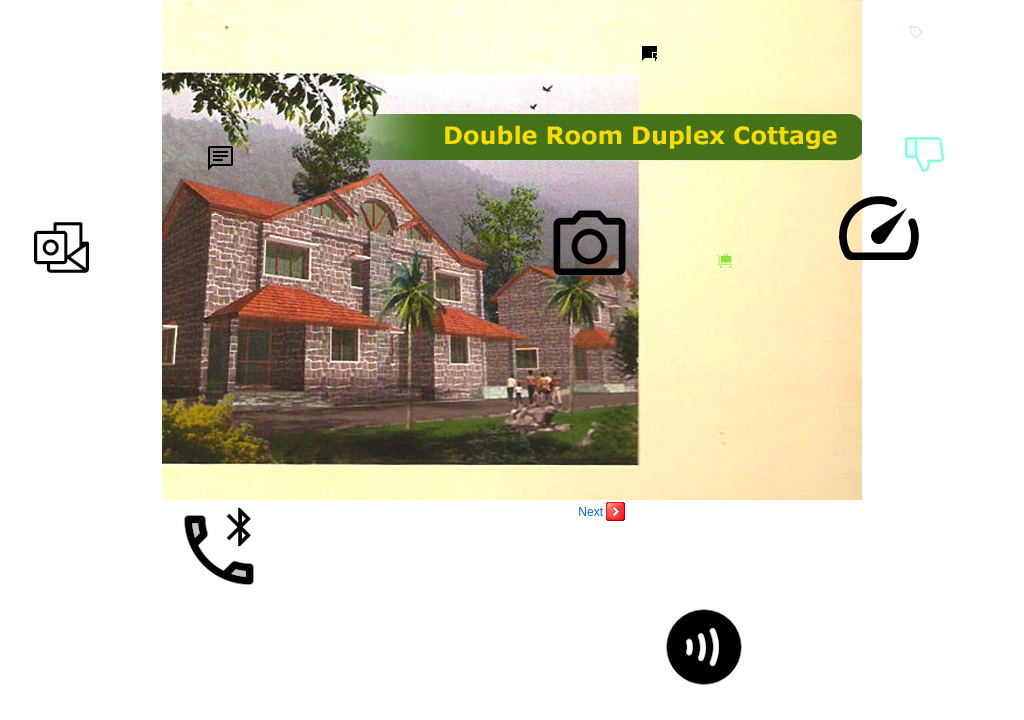 The image size is (1024, 720). What do you see at coordinates (704, 647) in the screenshot?
I see `tap to pay with contactless payment` at bounding box center [704, 647].